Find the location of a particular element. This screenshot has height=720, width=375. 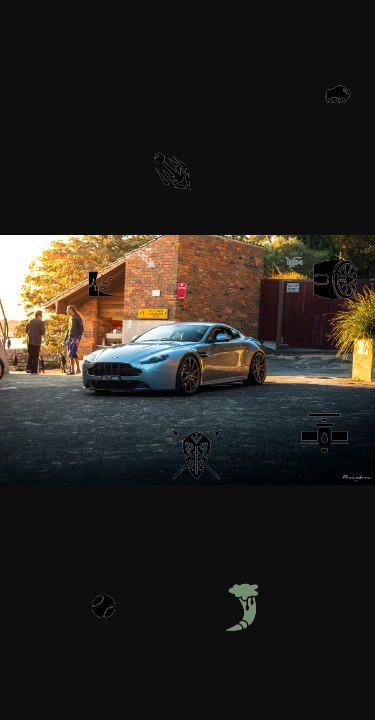

vampire bite attack action in a game is located at coordinates (101, 284).